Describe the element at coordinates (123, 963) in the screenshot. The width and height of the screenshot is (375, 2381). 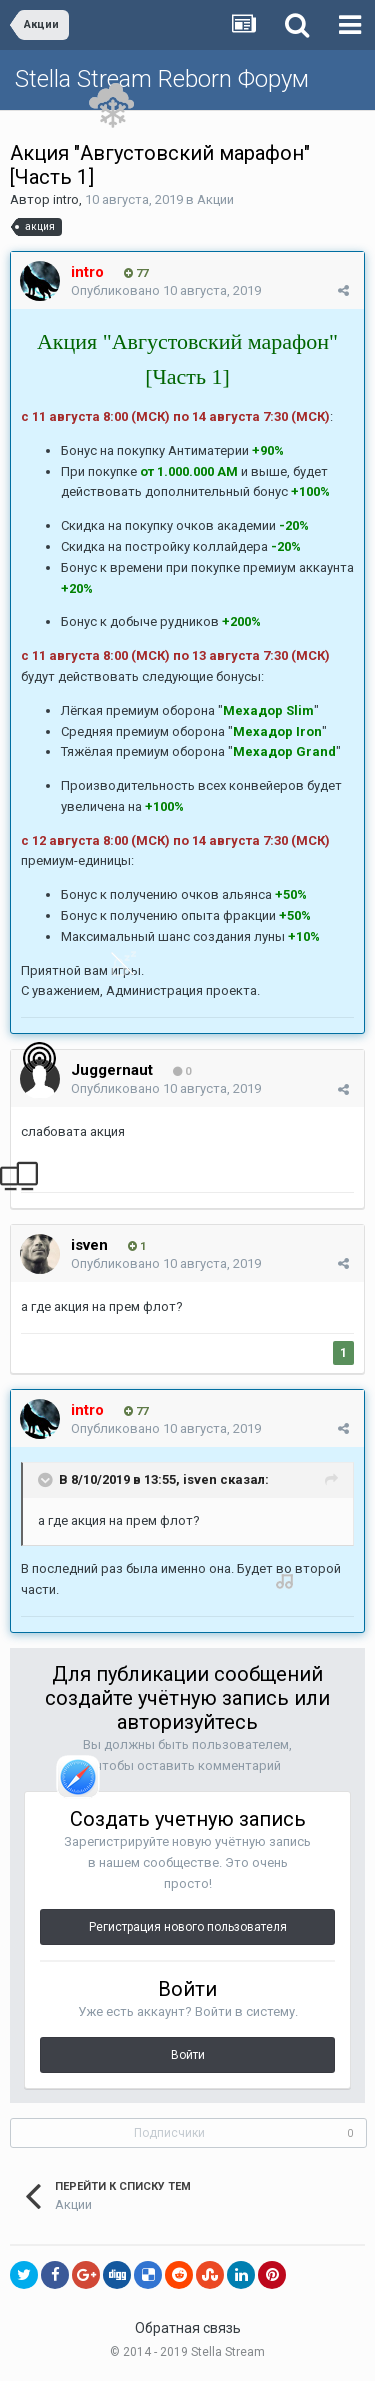
I see `system sleep mode is currently disabled` at that location.